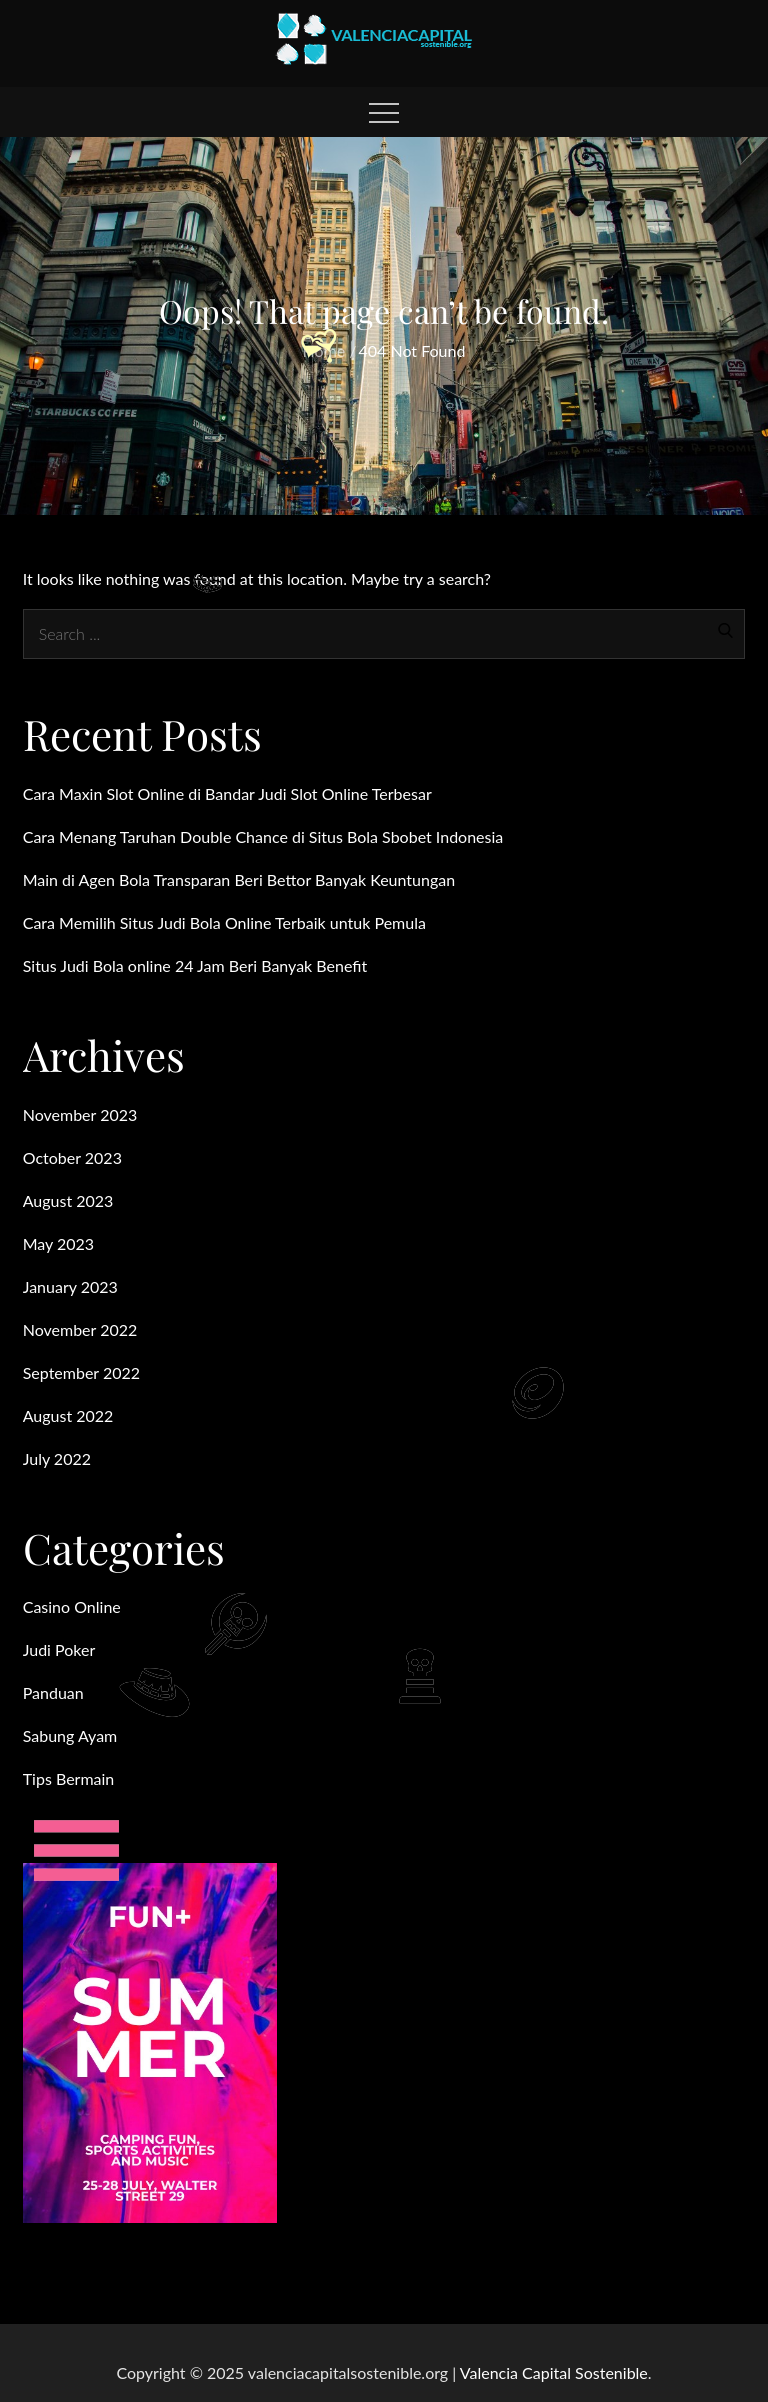  What do you see at coordinates (319, 345) in the screenshot?
I see `transfer health or life points between characters` at bounding box center [319, 345].